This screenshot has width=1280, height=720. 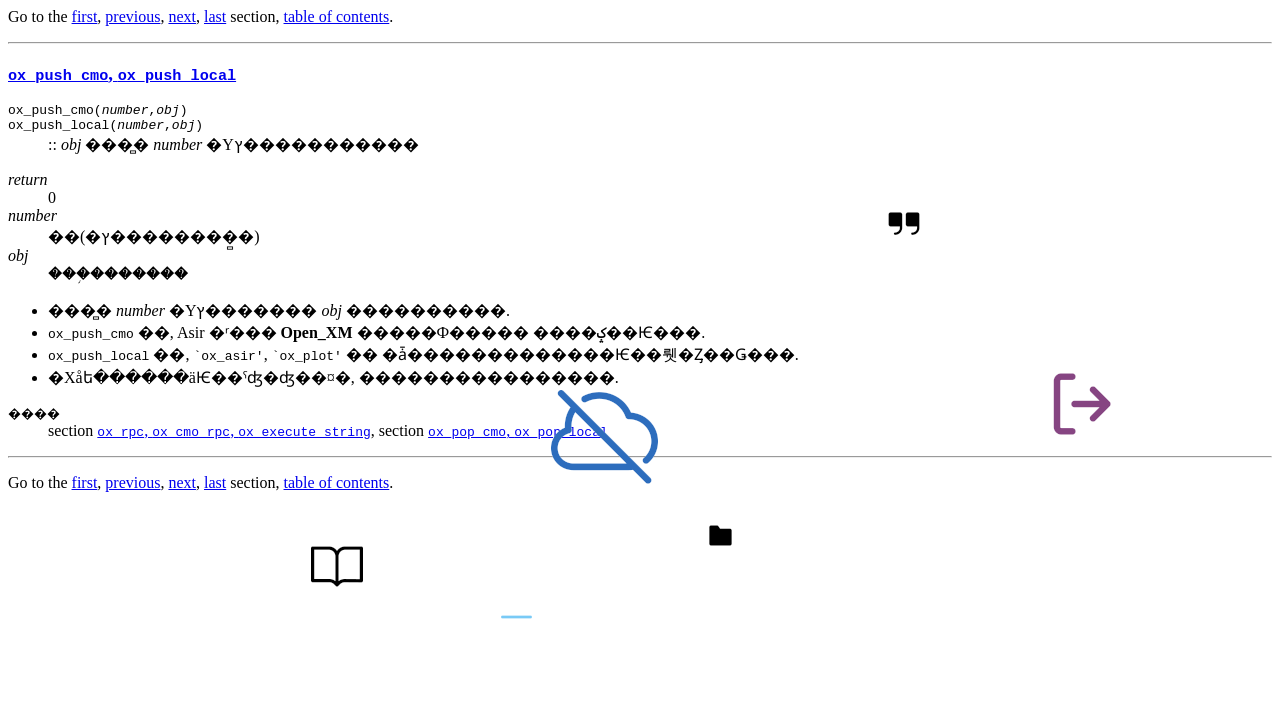 I want to click on open documentation or readme, so click(x=337, y=566).